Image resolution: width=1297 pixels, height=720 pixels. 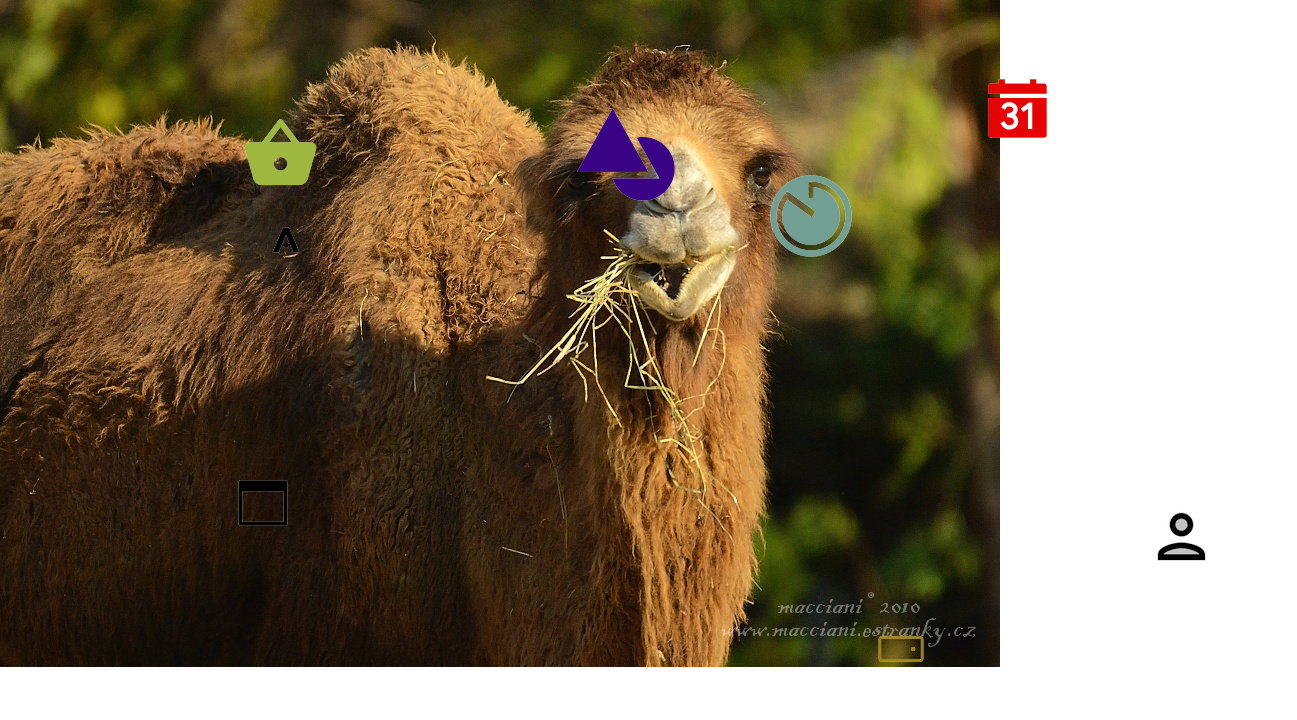 I want to click on set or view a countdown timer, so click(x=811, y=216).